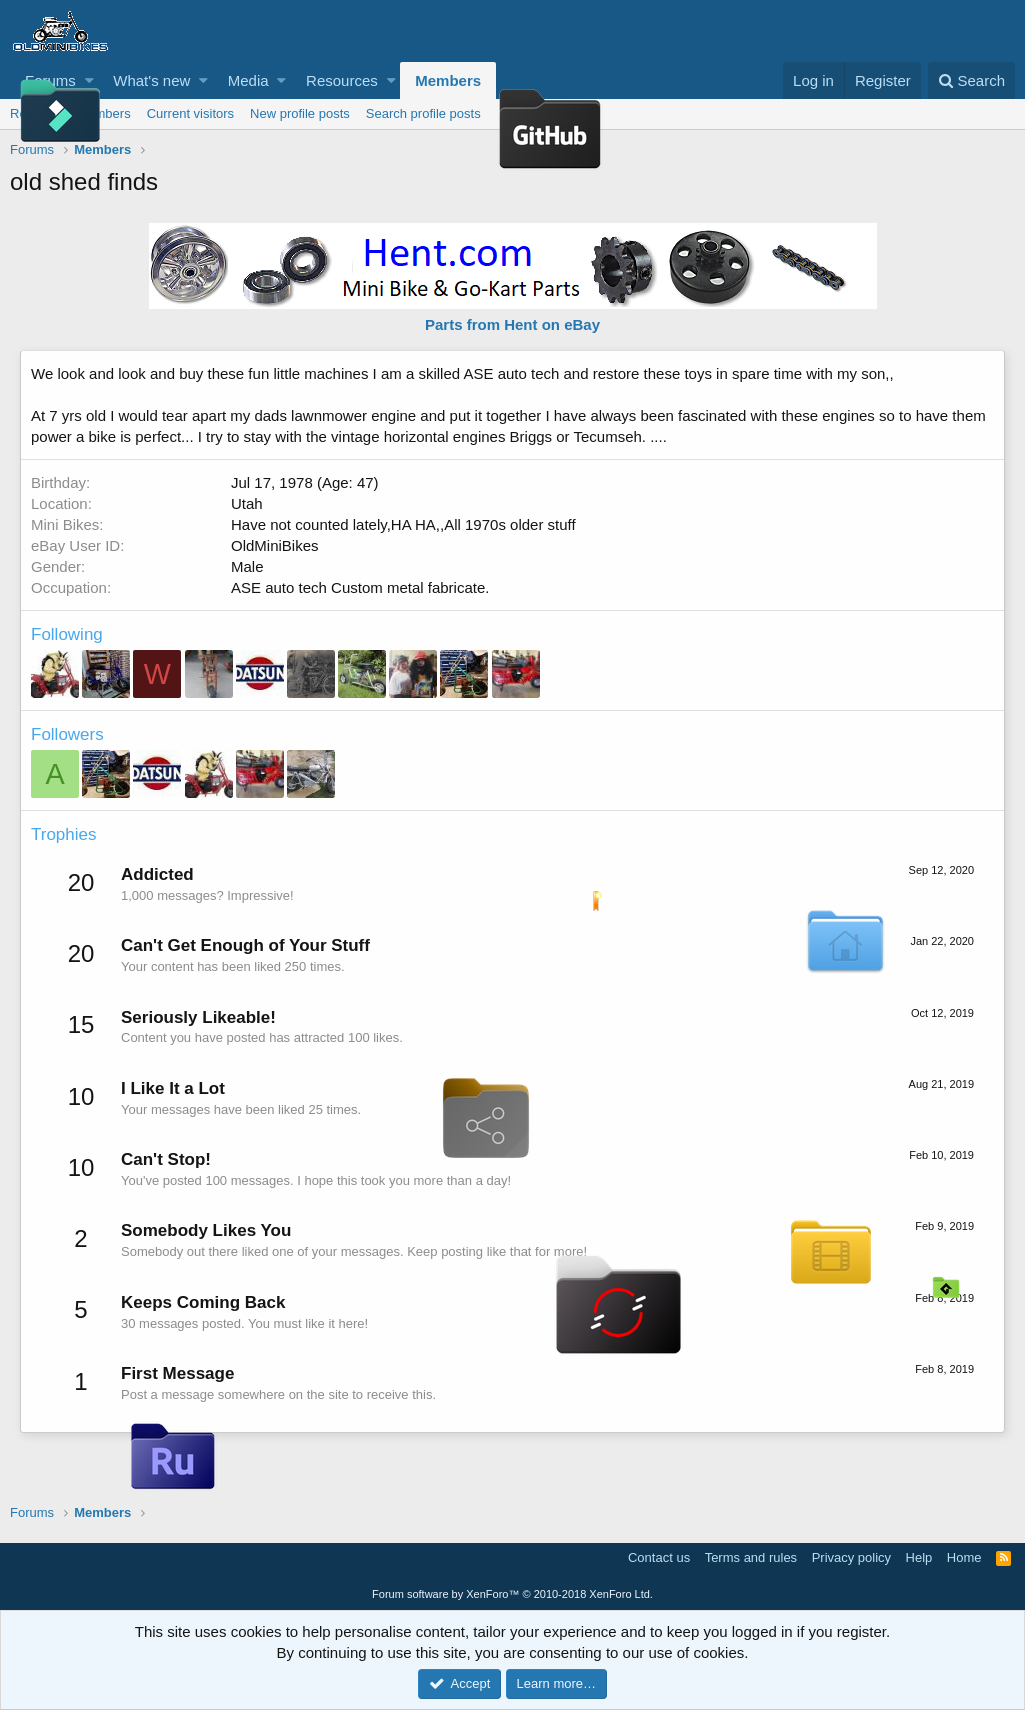 This screenshot has height=1710, width=1025. I want to click on open game maker studio project folder, so click(946, 1288).